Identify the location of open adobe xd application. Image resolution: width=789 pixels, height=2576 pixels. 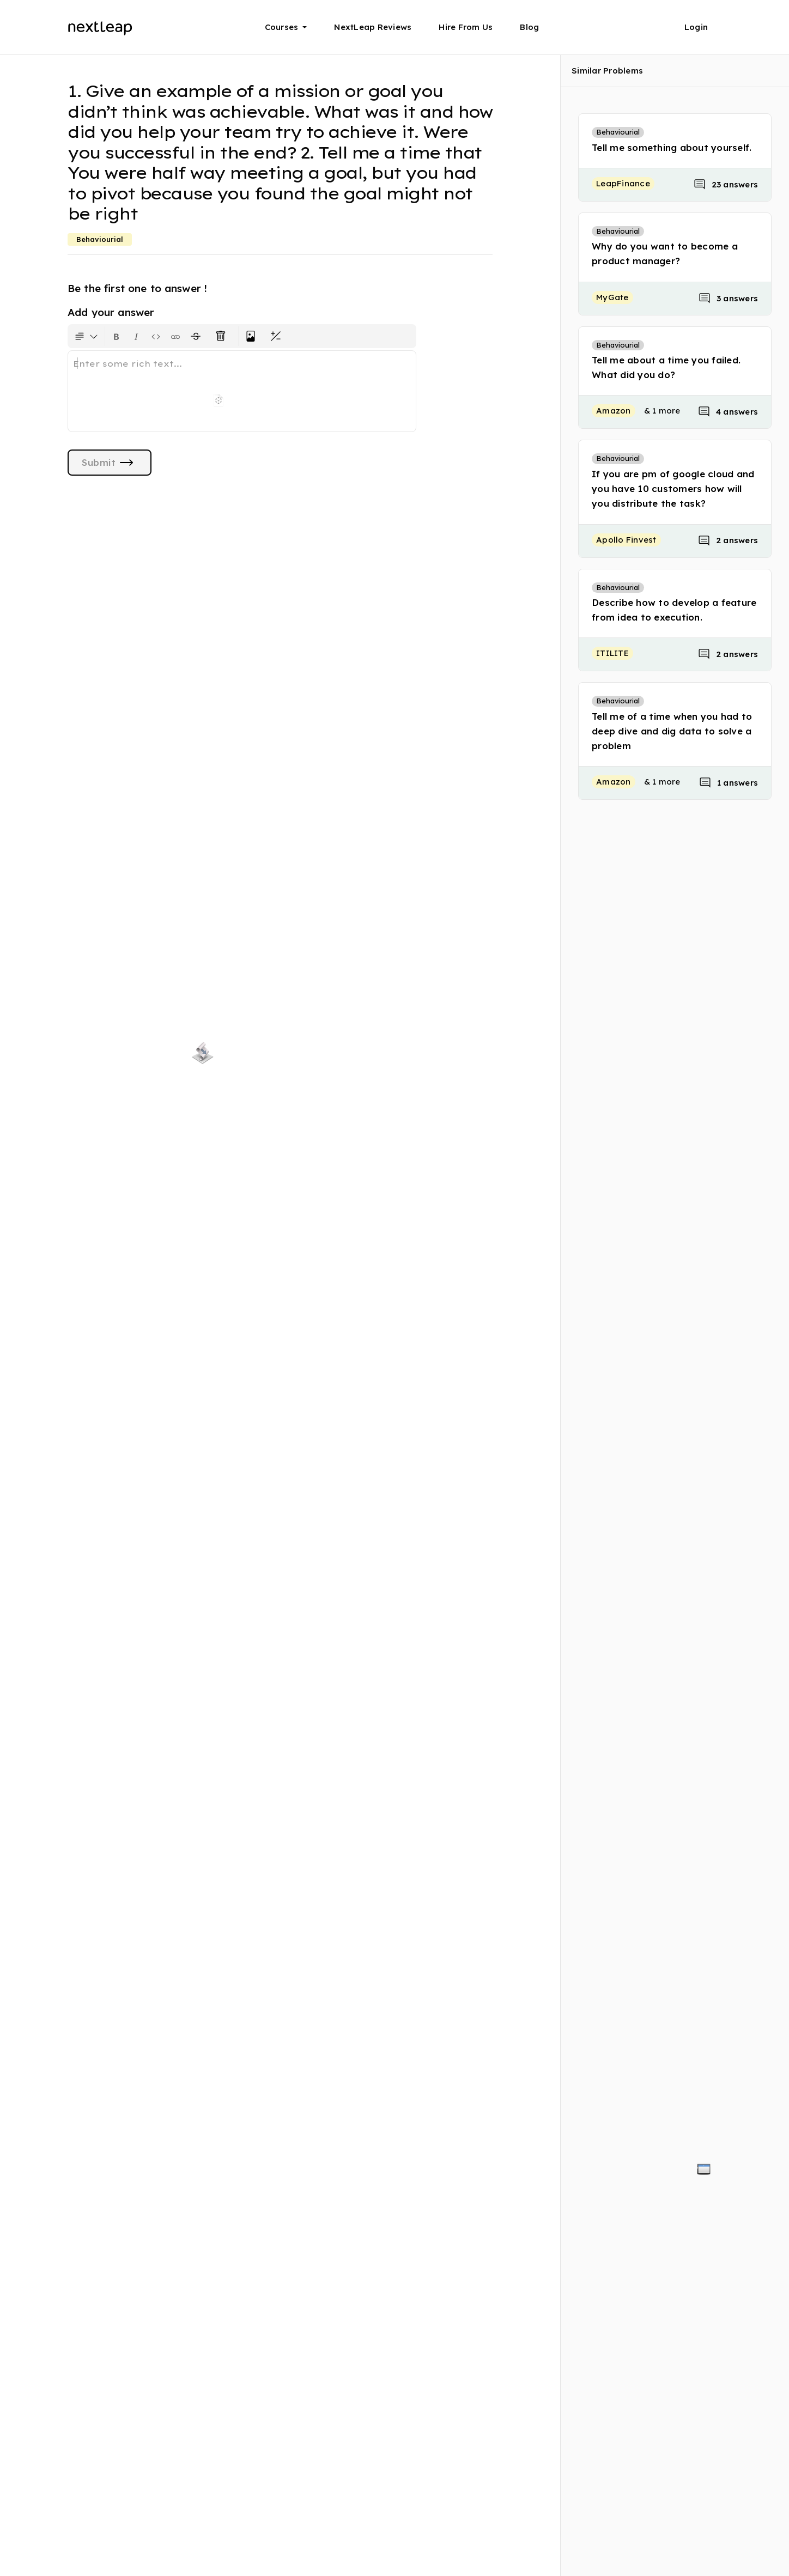
(703, 2169).